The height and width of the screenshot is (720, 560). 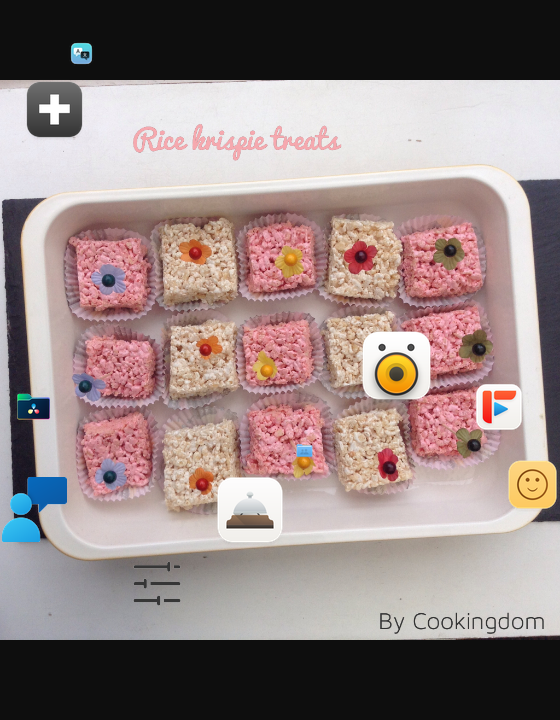 I want to click on open system services preferences, so click(x=250, y=510).